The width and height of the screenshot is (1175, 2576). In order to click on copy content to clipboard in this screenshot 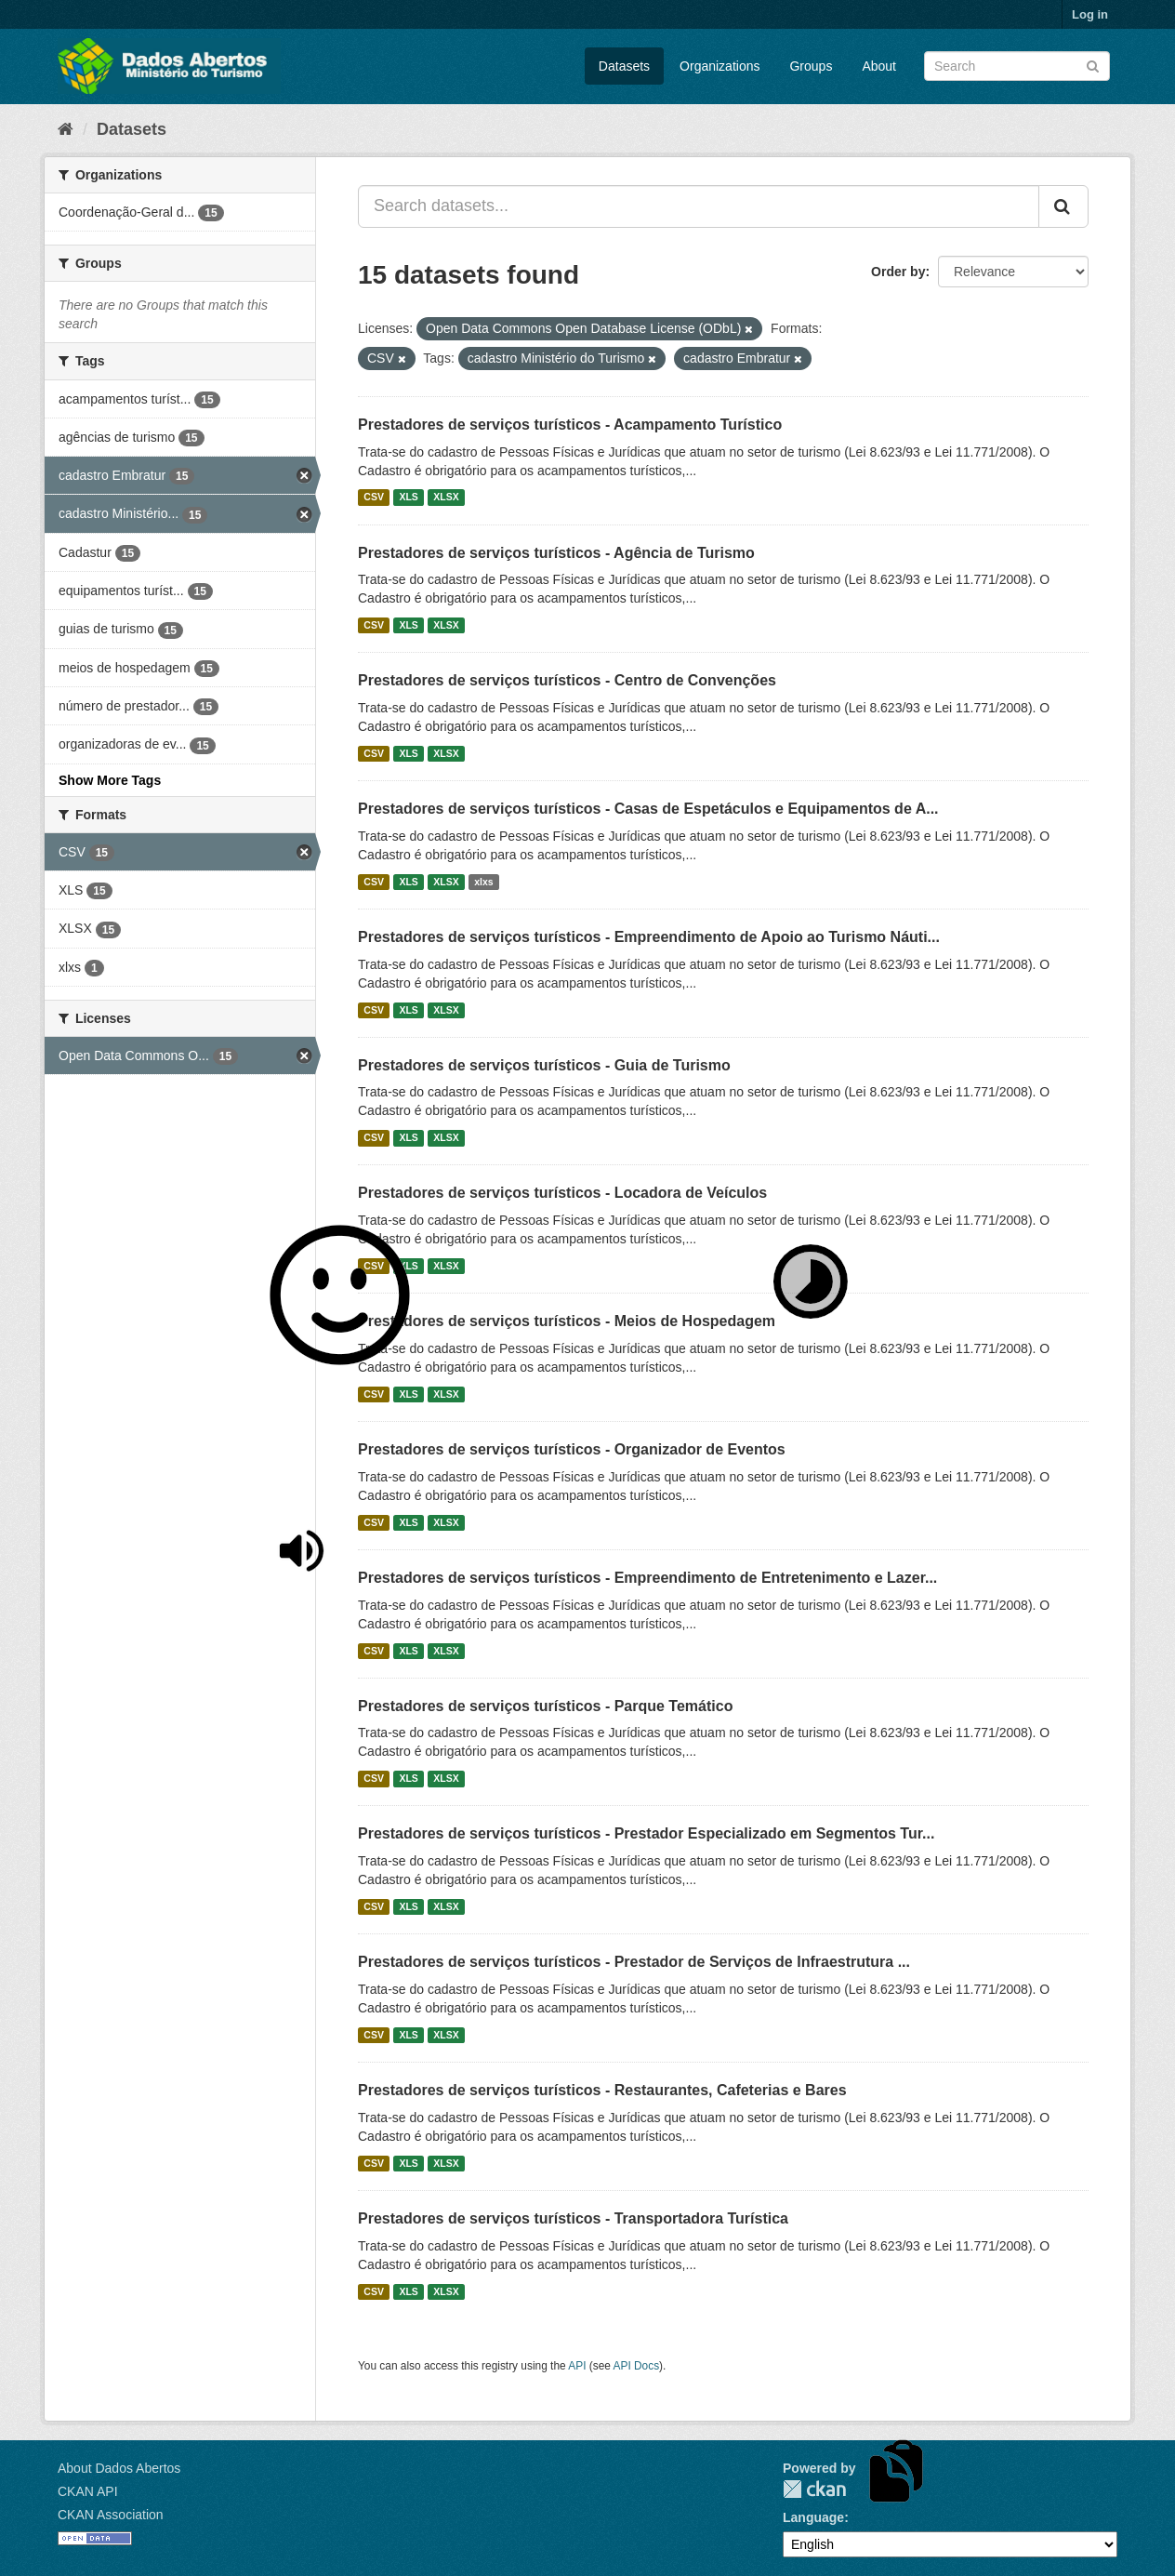, I will do `click(896, 2471)`.